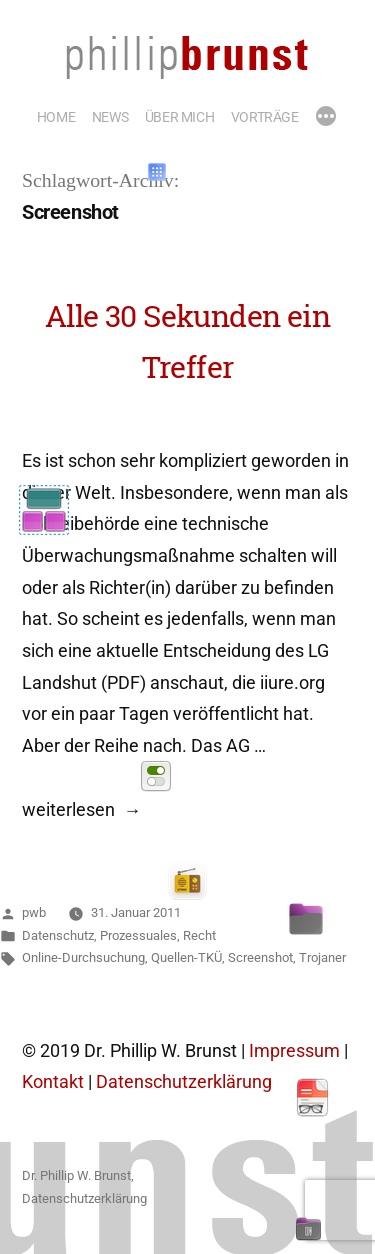 The width and height of the screenshot is (375, 1254). What do you see at coordinates (157, 172) in the screenshot?
I see `open the app drawer or launcher` at bounding box center [157, 172].